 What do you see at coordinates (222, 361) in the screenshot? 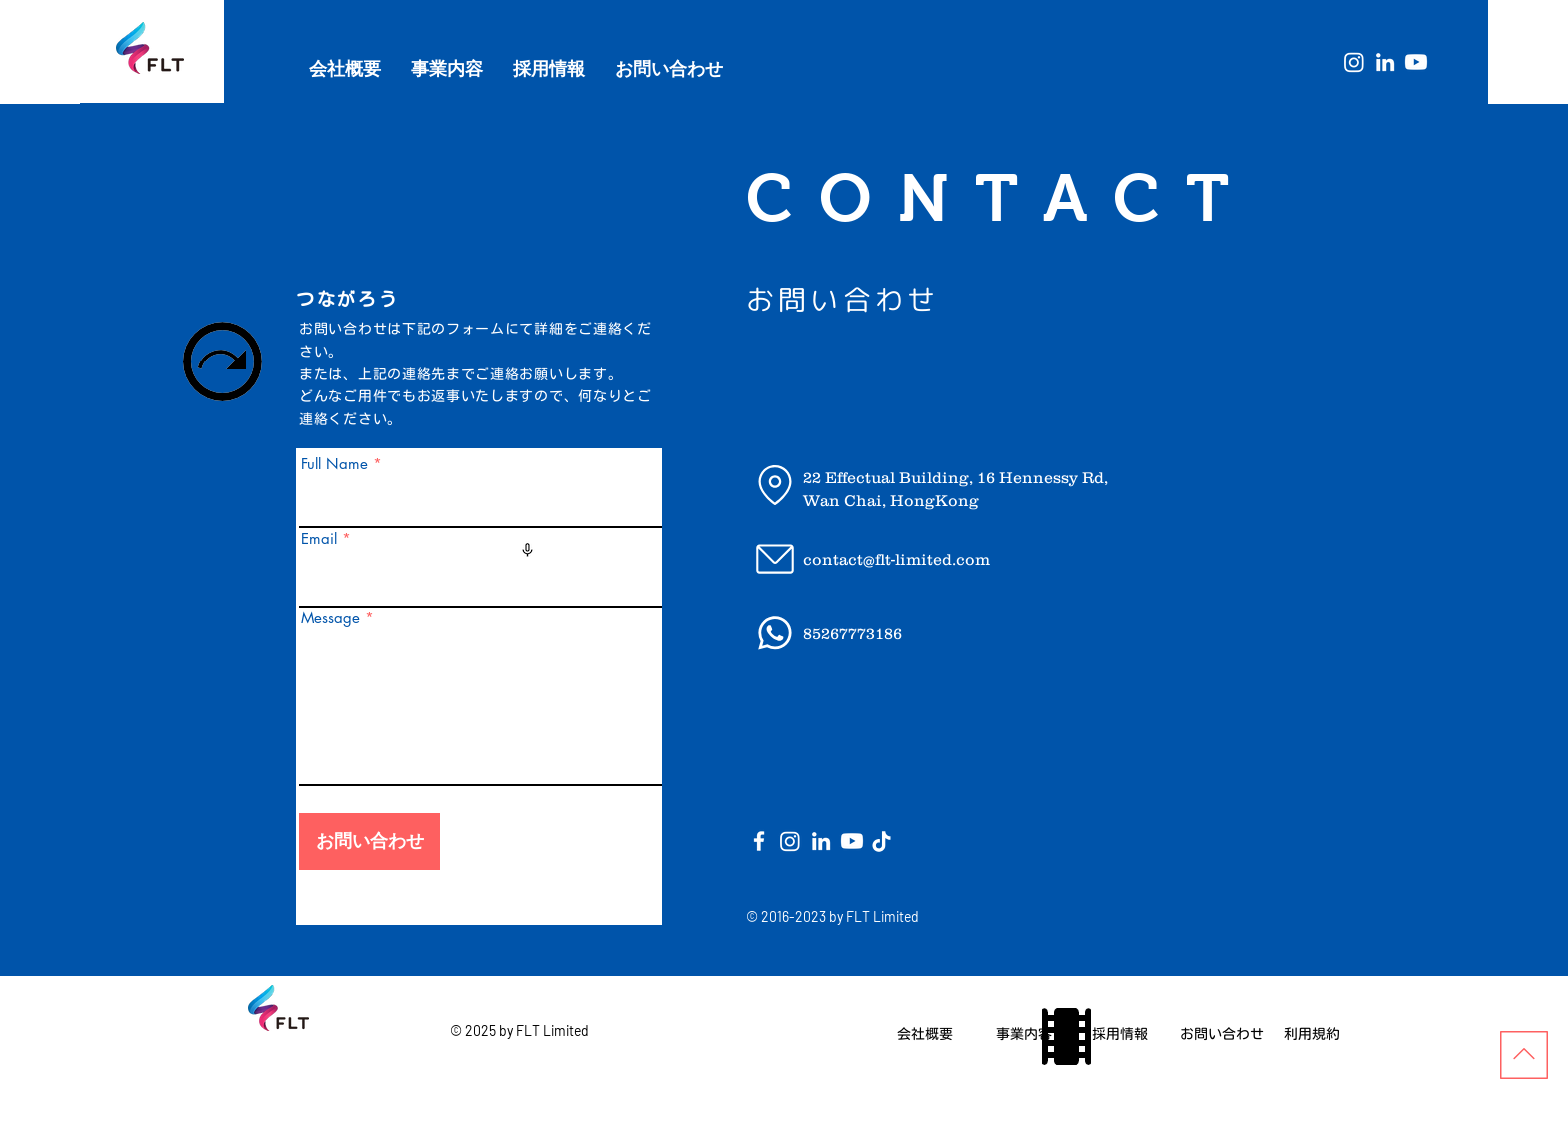
I see `skip to next scheduled item` at bounding box center [222, 361].